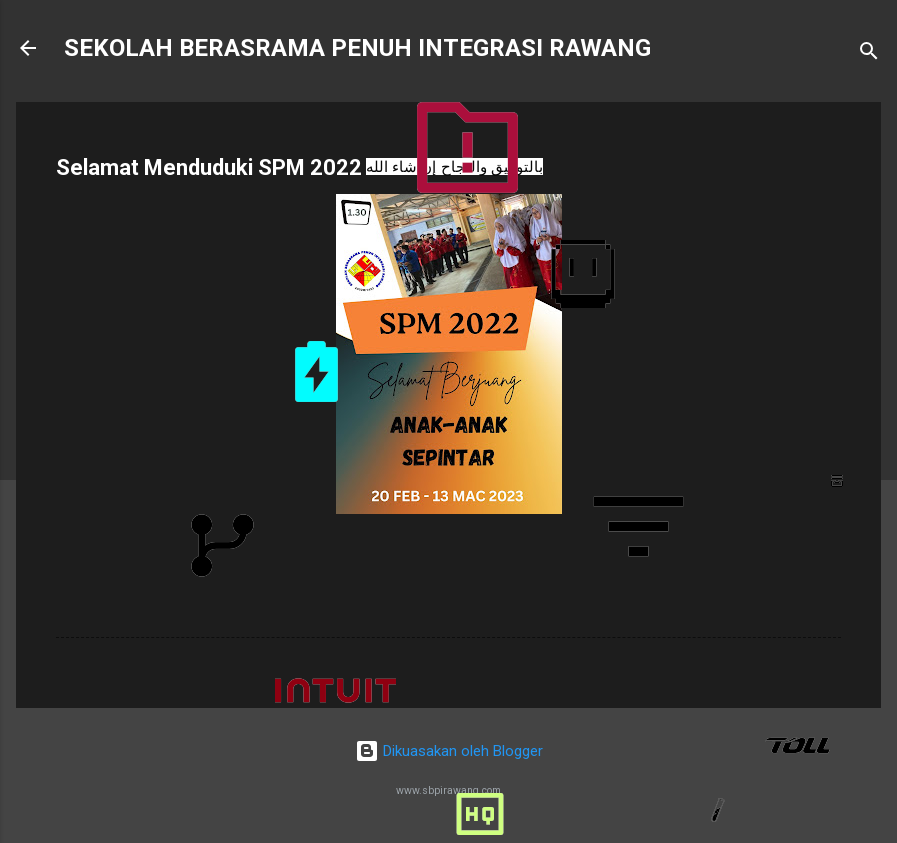 The height and width of the screenshot is (843, 897). Describe the element at coordinates (222, 545) in the screenshot. I see `view repository branches` at that location.